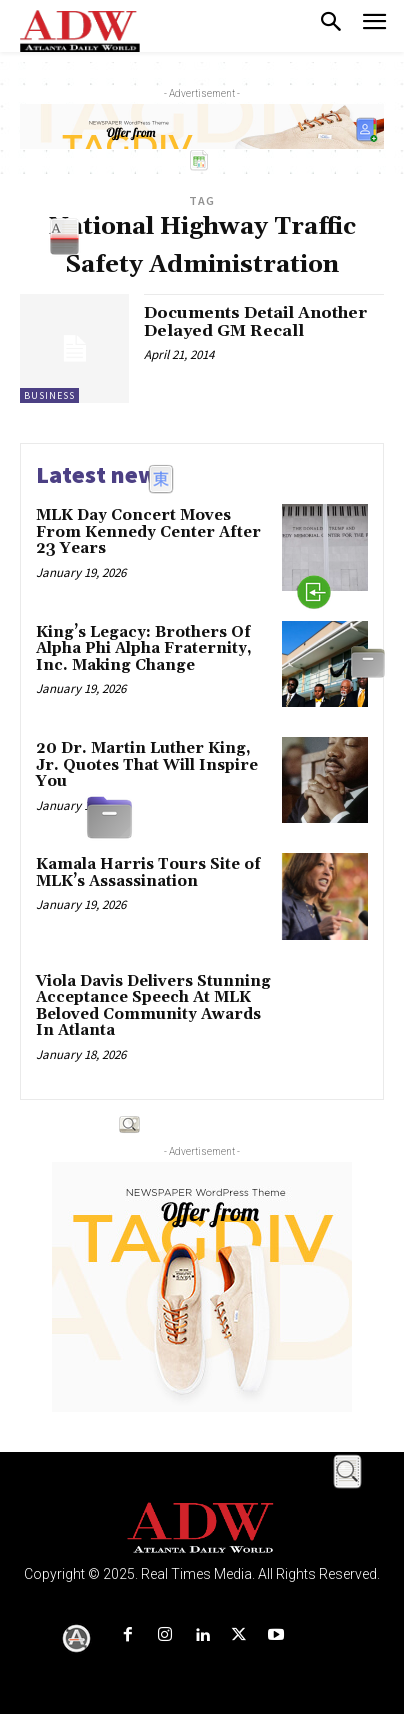 The image size is (404, 1714). I want to click on open the image viewer application, so click(129, 1124).